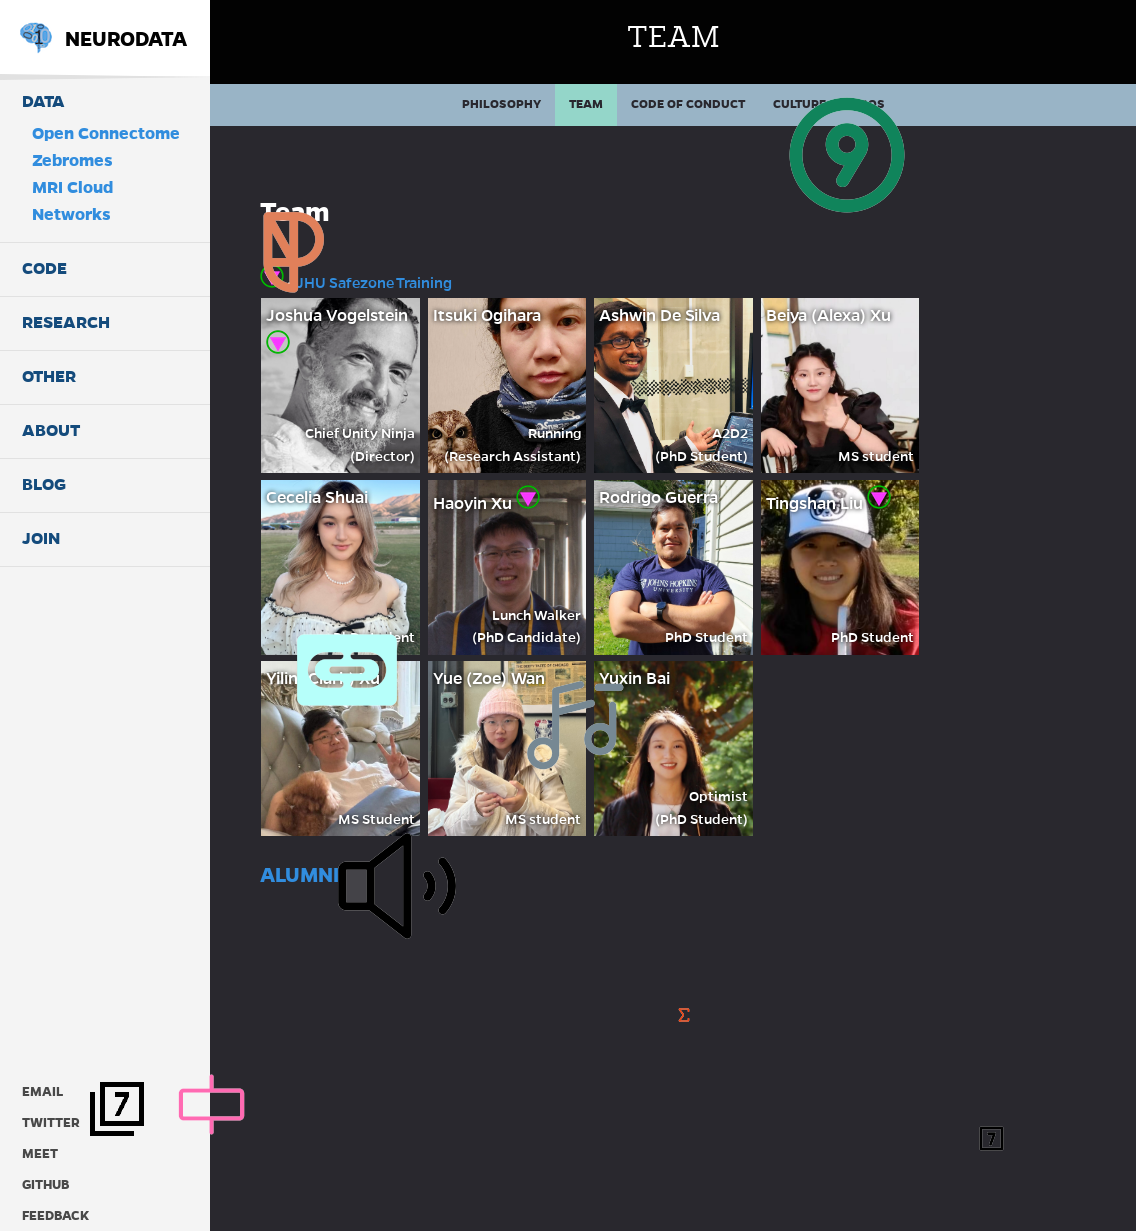 This screenshot has height=1231, width=1136. What do you see at coordinates (211, 1104) in the screenshot?
I see `align object to horizontal center` at bounding box center [211, 1104].